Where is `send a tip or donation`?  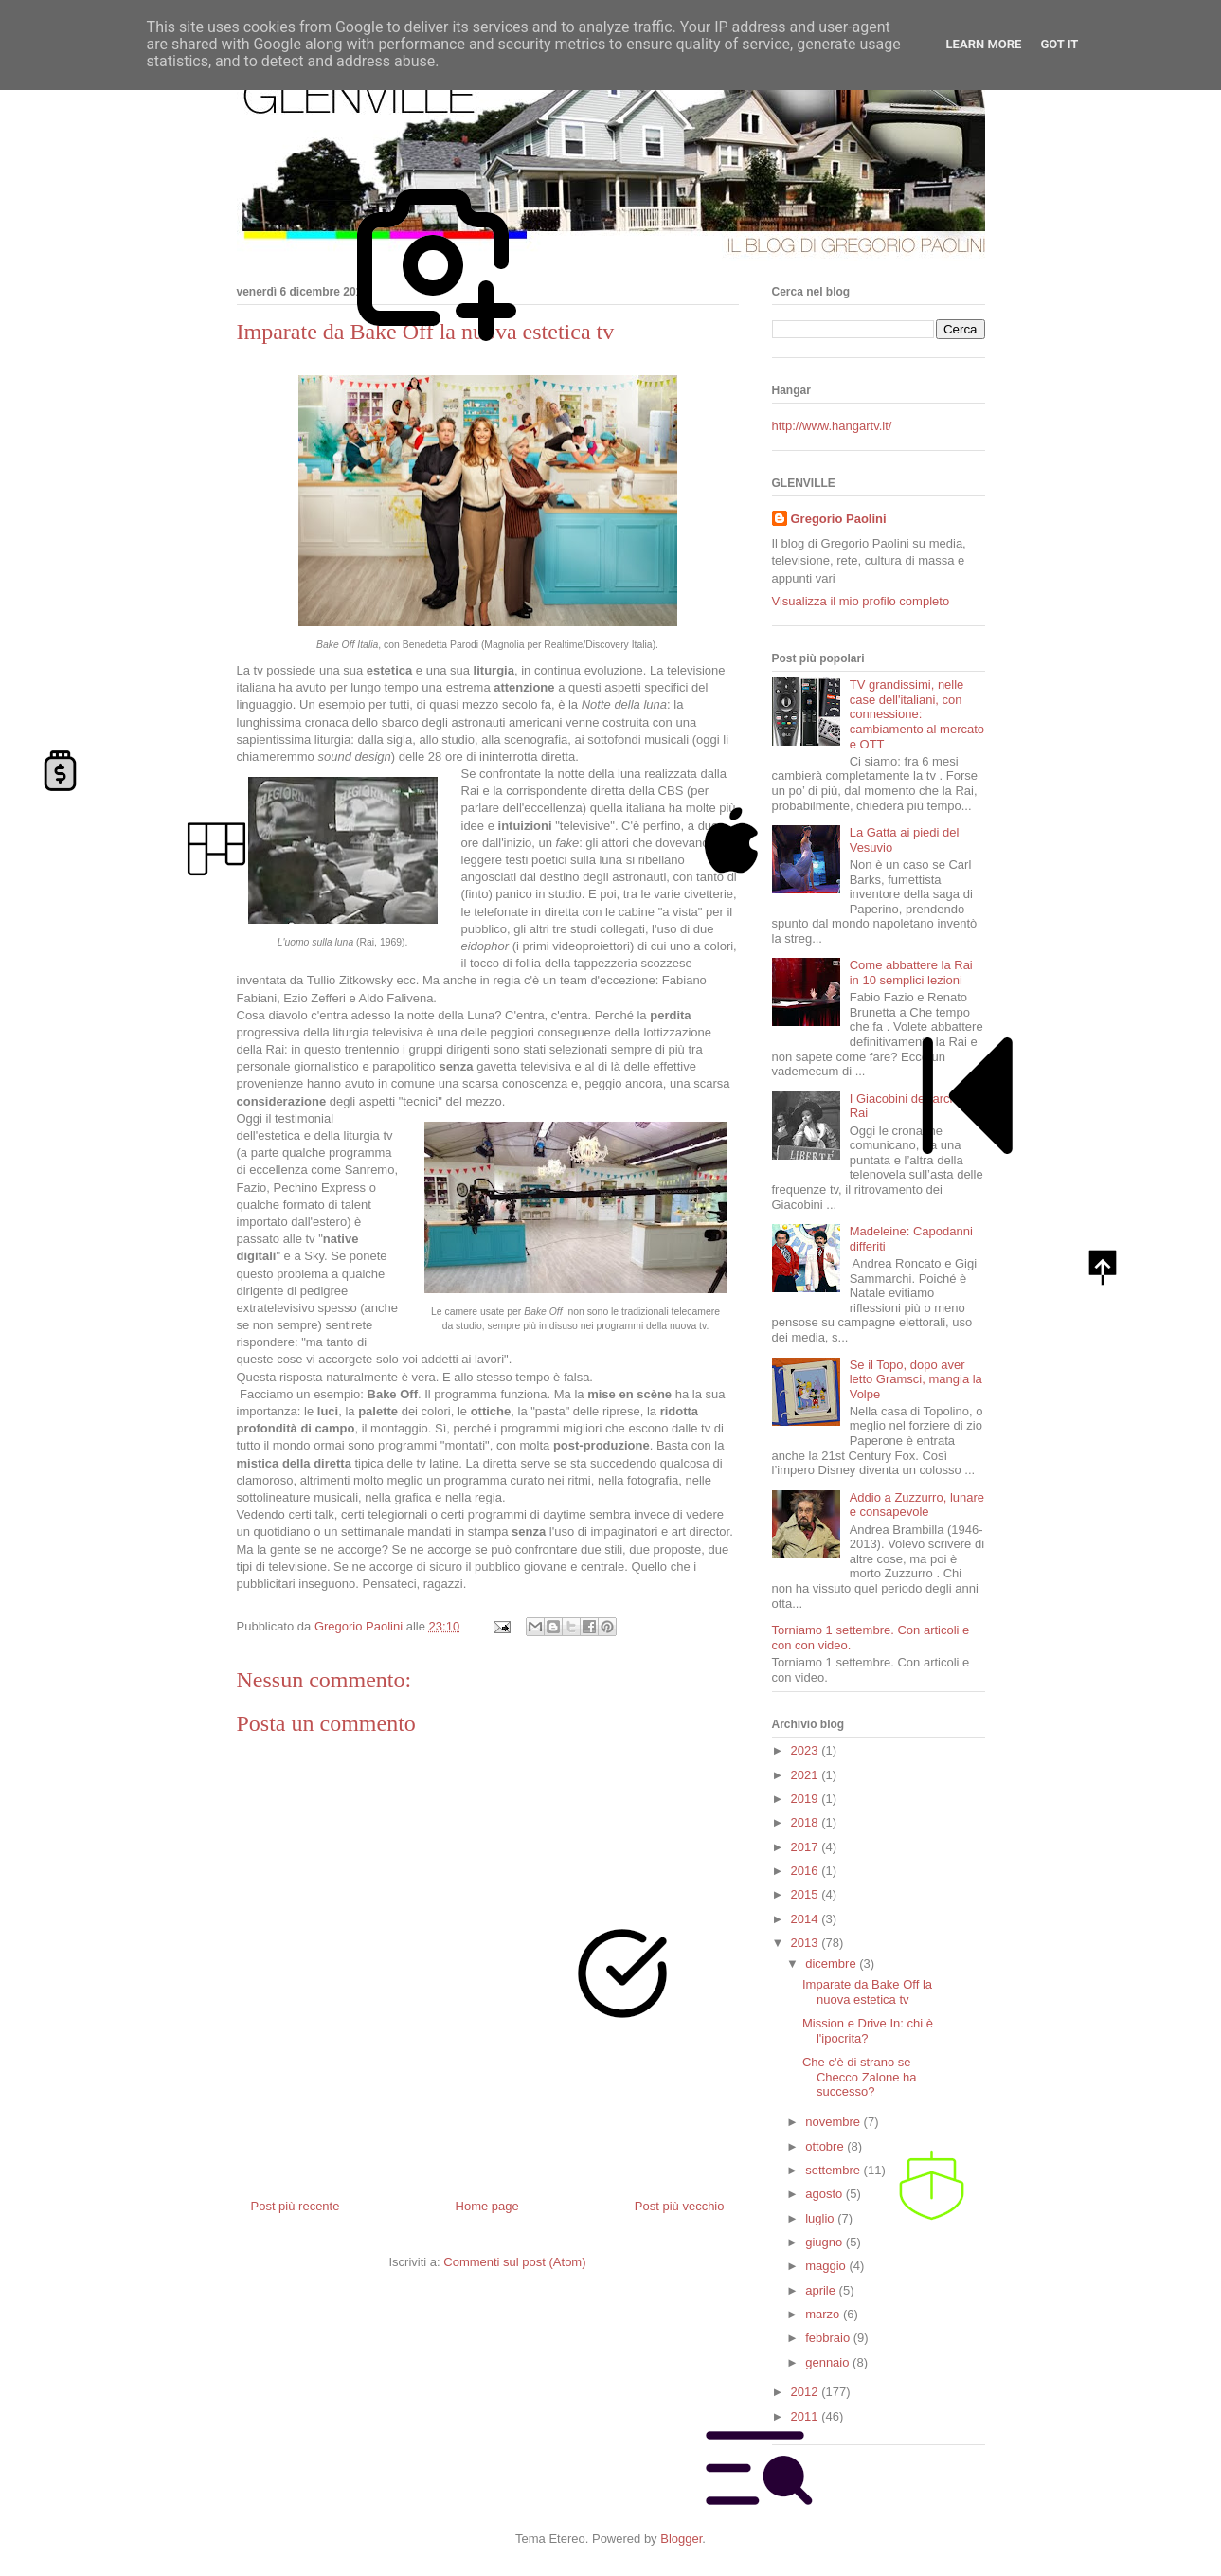
send a tip or donation is located at coordinates (60, 770).